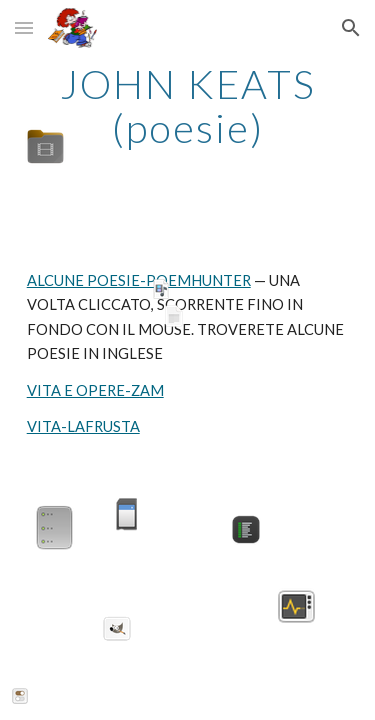  Describe the element at coordinates (126, 514) in the screenshot. I see `memory stick pro duo storage device` at that location.